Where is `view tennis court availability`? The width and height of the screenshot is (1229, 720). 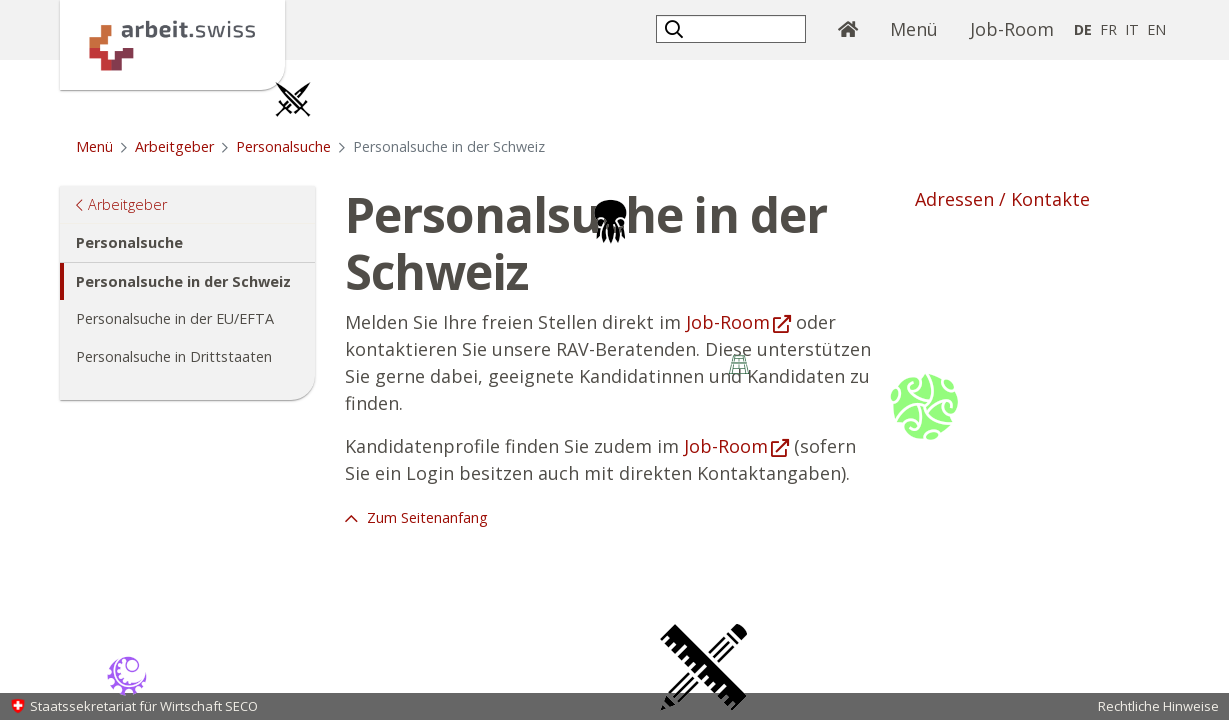 view tennis court availability is located at coordinates (739, 364).